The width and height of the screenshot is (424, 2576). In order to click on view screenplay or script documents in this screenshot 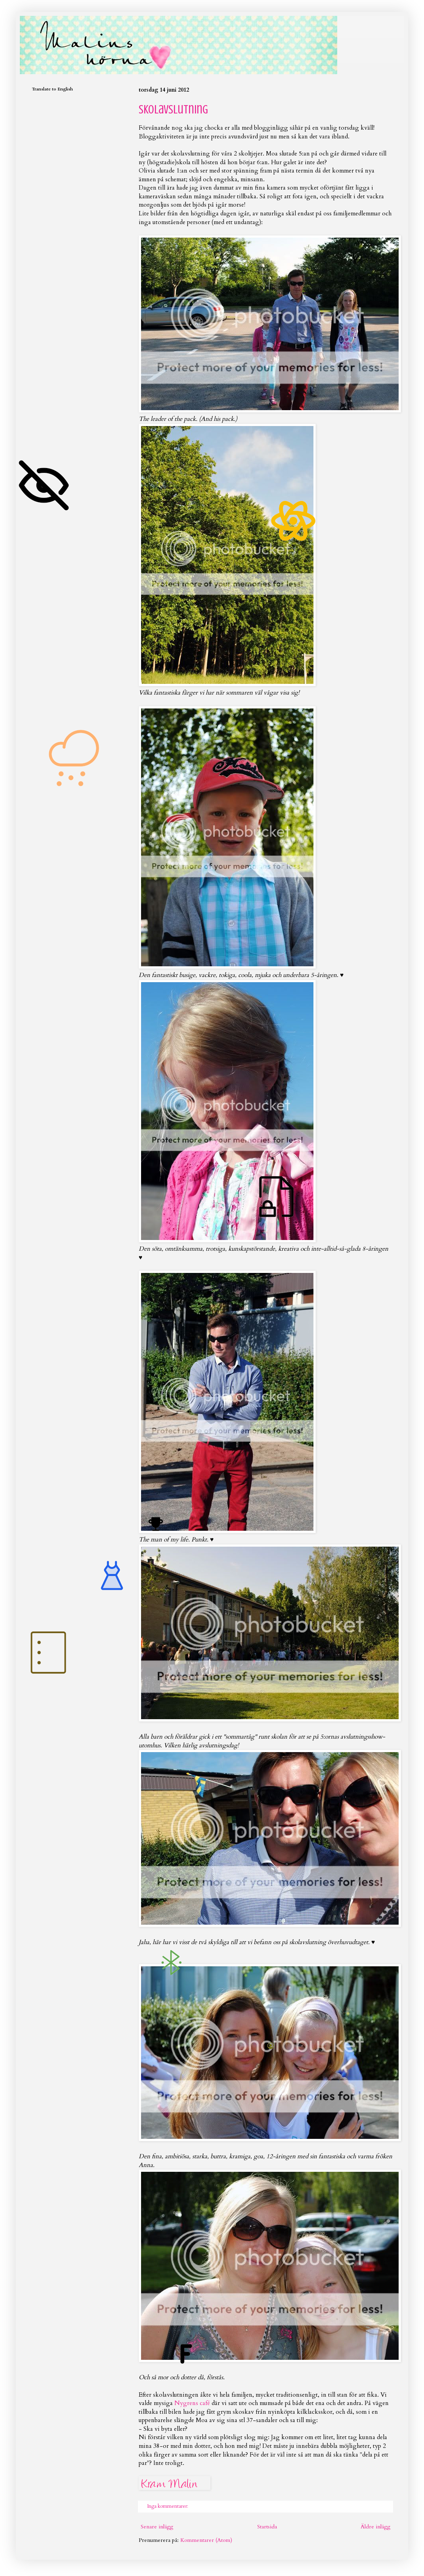, I will do `click(48, 1653)`.